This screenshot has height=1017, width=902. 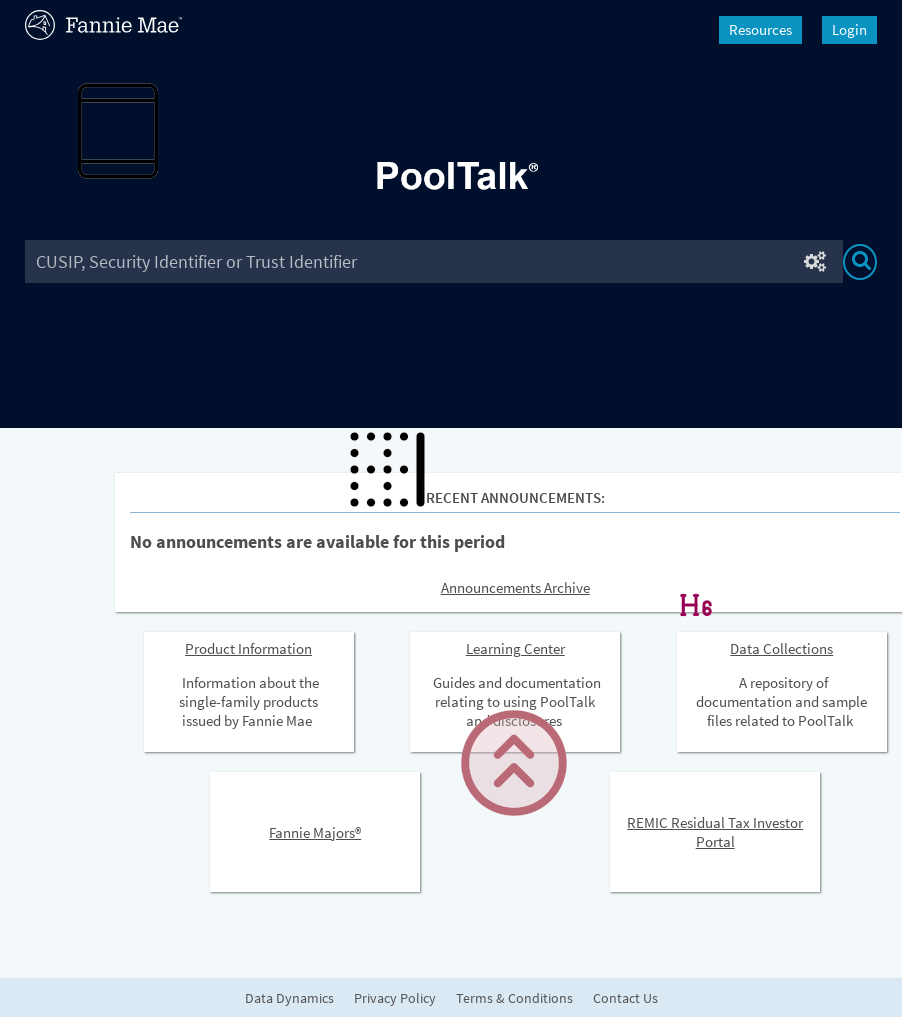 What do you see at coordinates (514, 763) in the screenshot?
I see `scroll to top of page` at bounding box center [514, 763].